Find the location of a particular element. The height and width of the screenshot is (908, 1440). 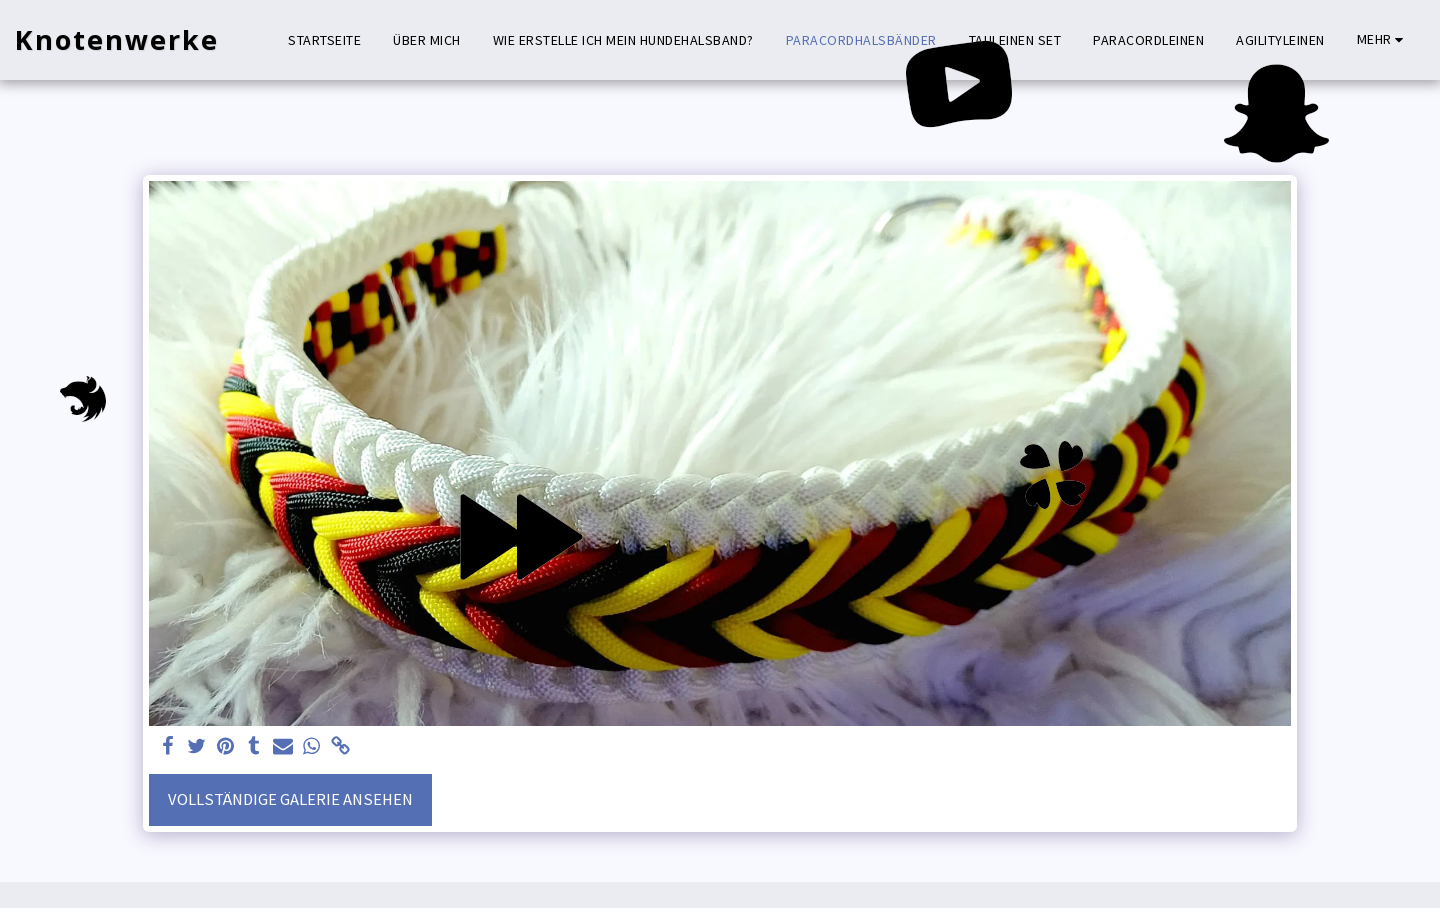

fast forward media playback is located at coordinates (517, 537).